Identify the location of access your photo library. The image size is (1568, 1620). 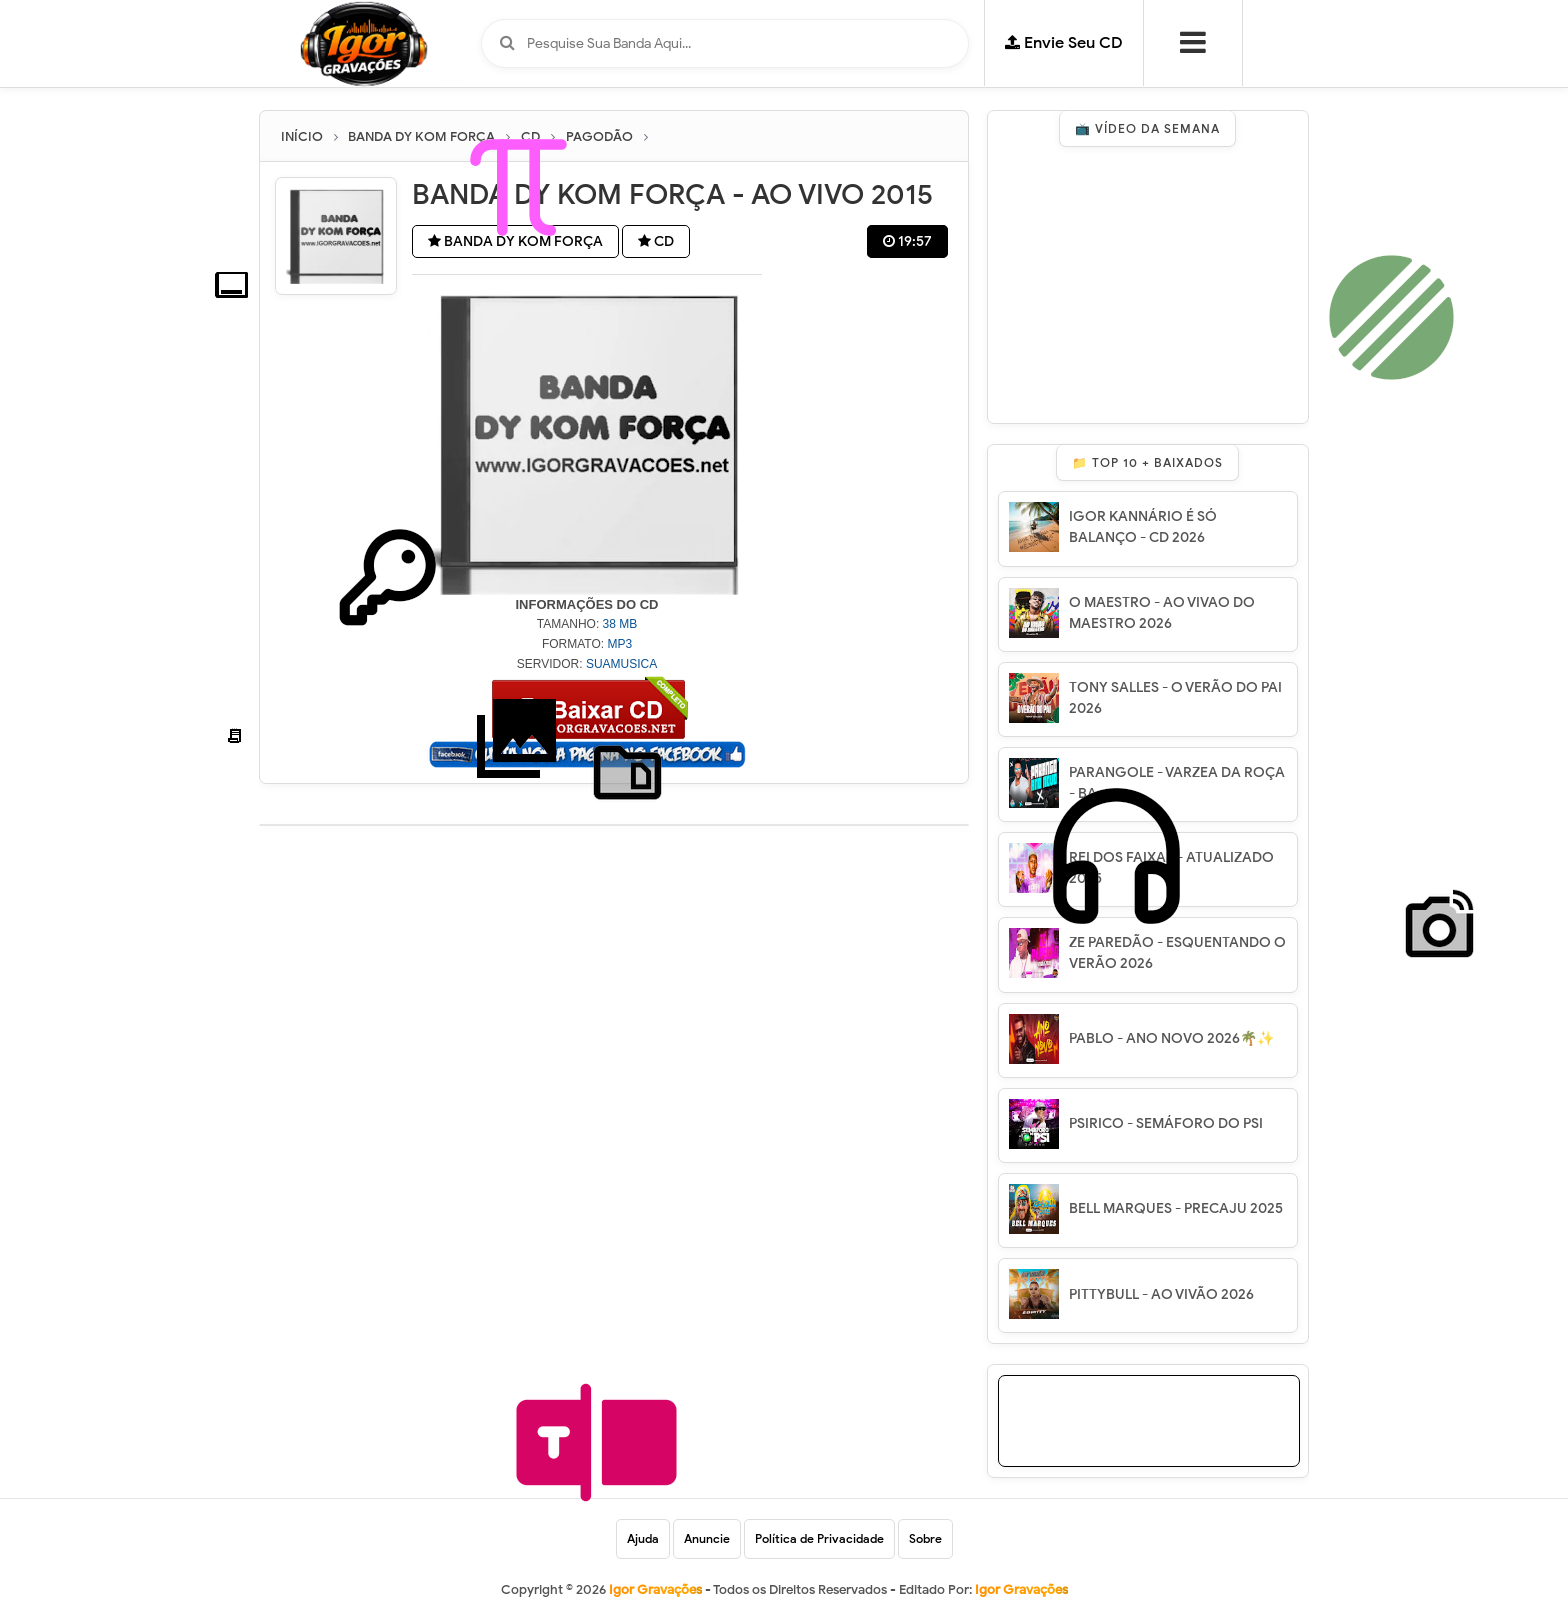
(516, 738).